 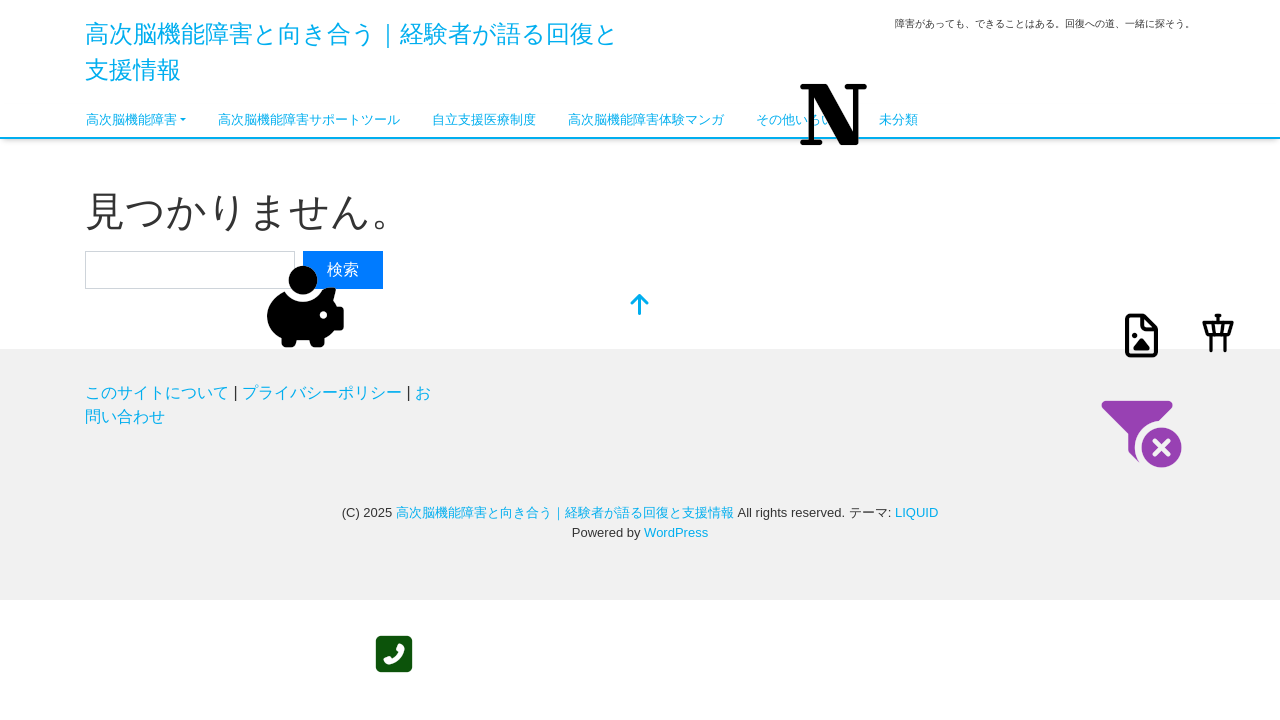 I want to click on access savings or budget features, so click(x=303, y=309).